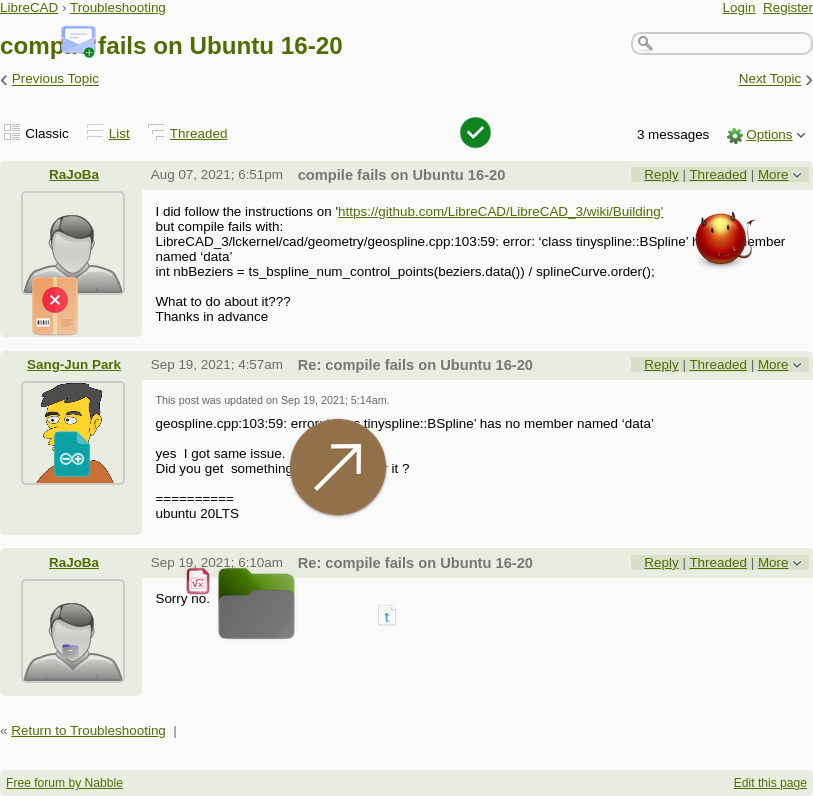 The width and height of the screenshot is (813, 796). I want to click on a typst document file, so click(387, 615).